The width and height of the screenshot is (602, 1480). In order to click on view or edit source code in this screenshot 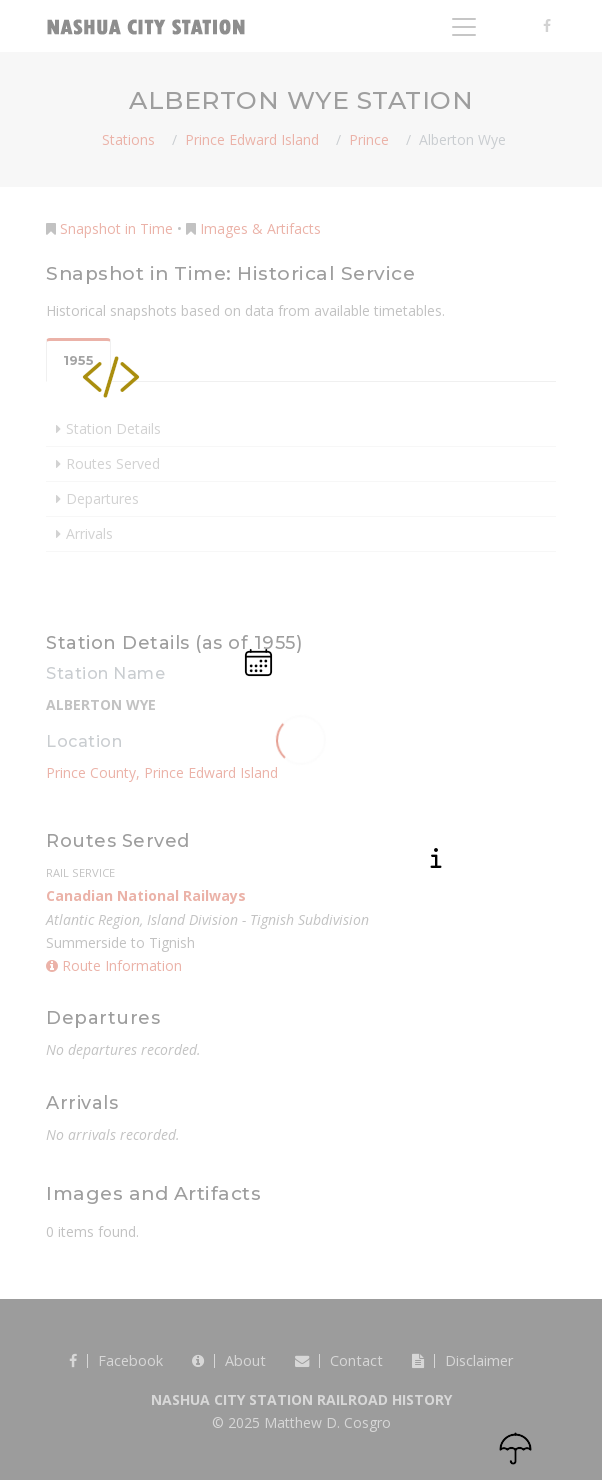, I will do `click(111, 377)`.